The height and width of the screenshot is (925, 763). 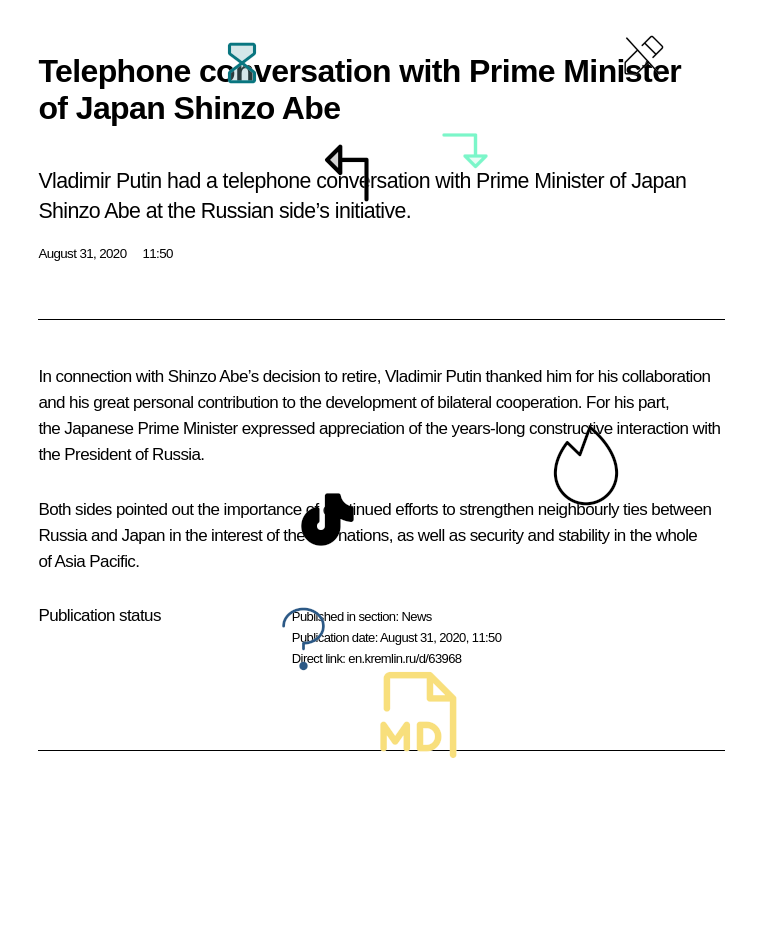 What do you see at coordinates (242, 63) in the screenshot?
I see `indicates a loading or processing state` at bounding box center [242, 63].